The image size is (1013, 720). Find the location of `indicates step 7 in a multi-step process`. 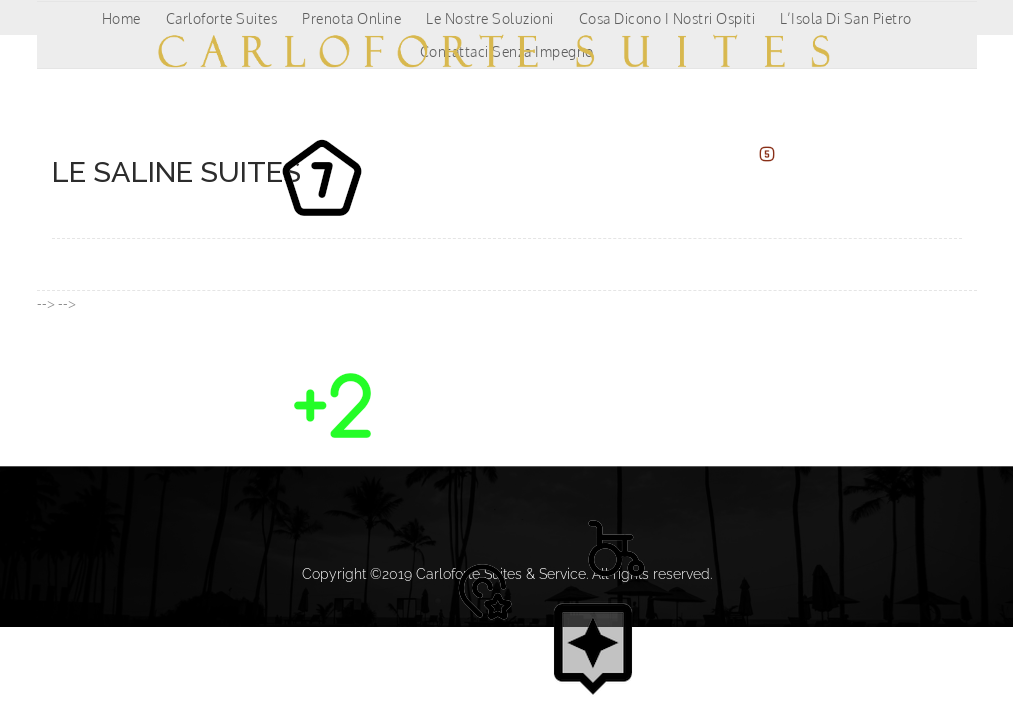

indicates step 7 in a multi-step process is located at coordinates (322, 180).